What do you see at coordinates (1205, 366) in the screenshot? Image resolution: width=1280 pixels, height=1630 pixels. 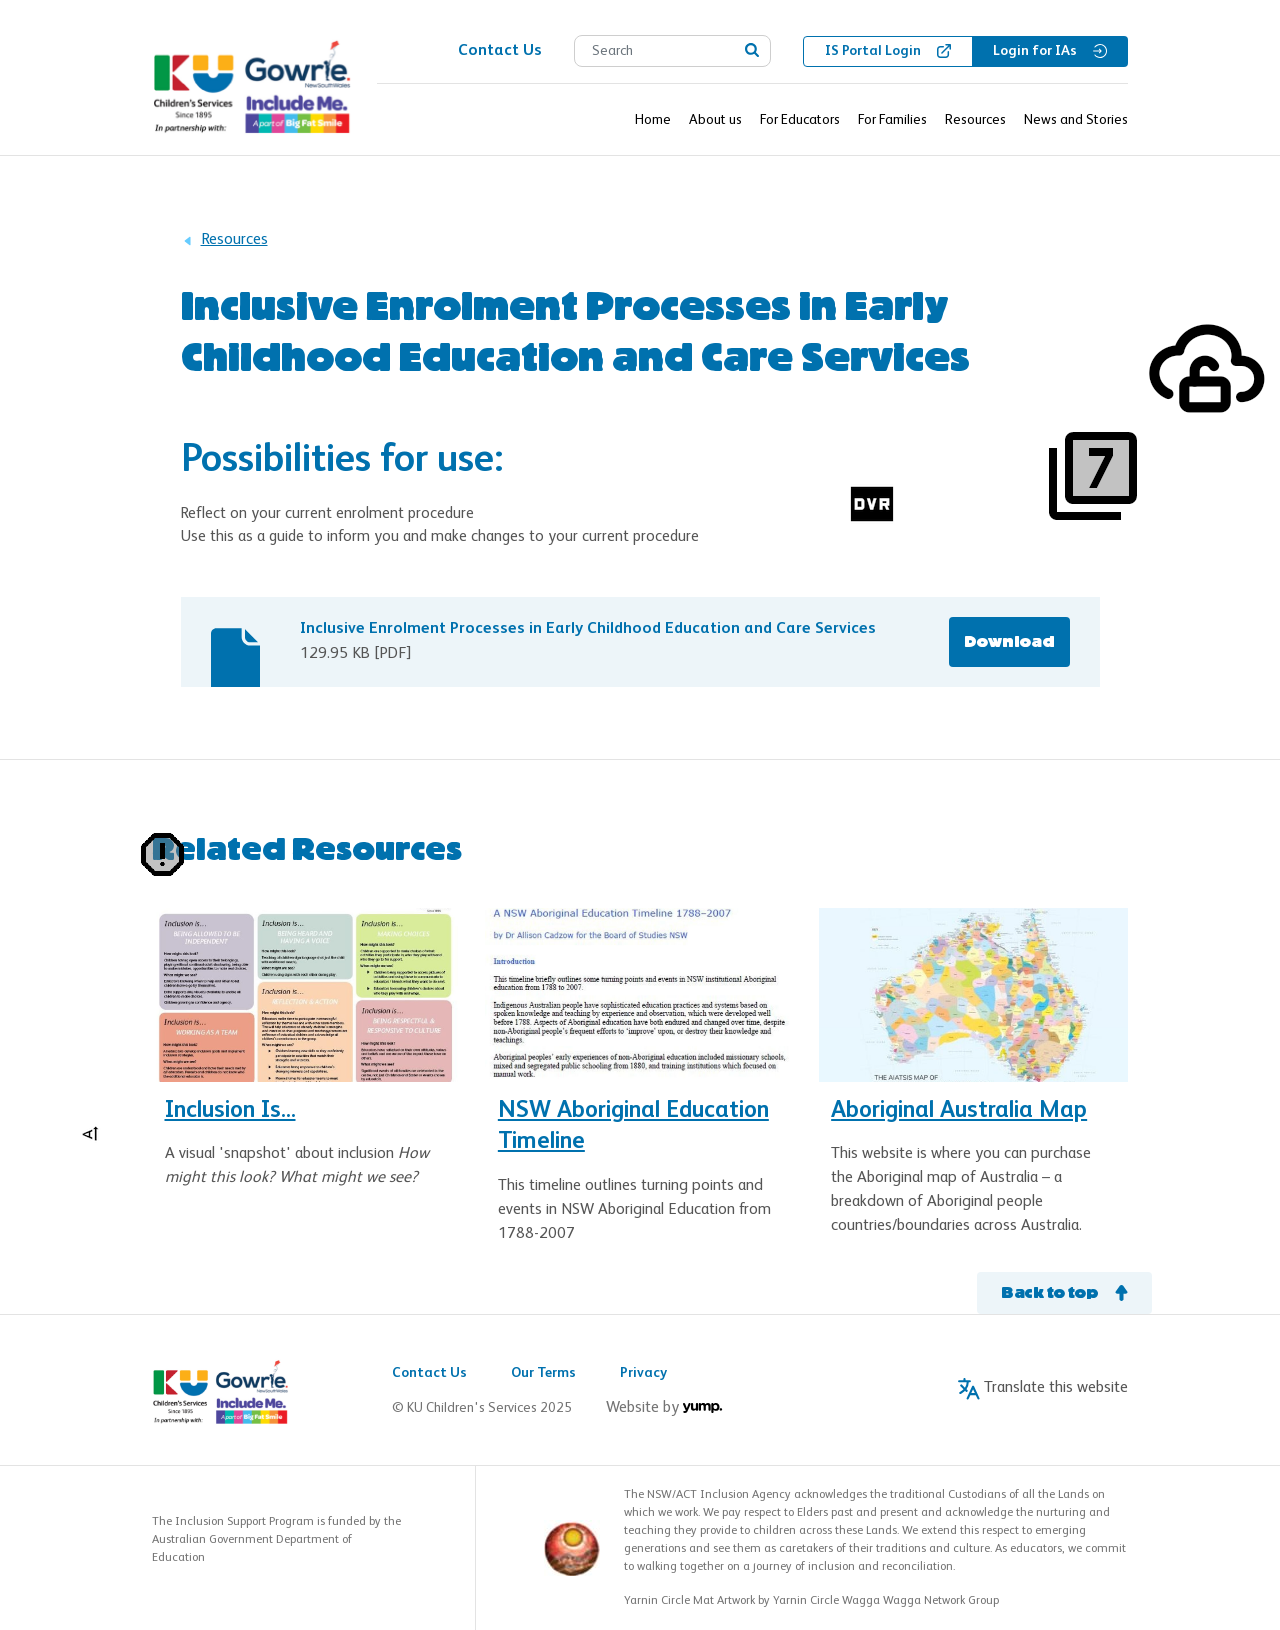 I see `cloud storage with unlocked security` at bounding box center [1205, 366].